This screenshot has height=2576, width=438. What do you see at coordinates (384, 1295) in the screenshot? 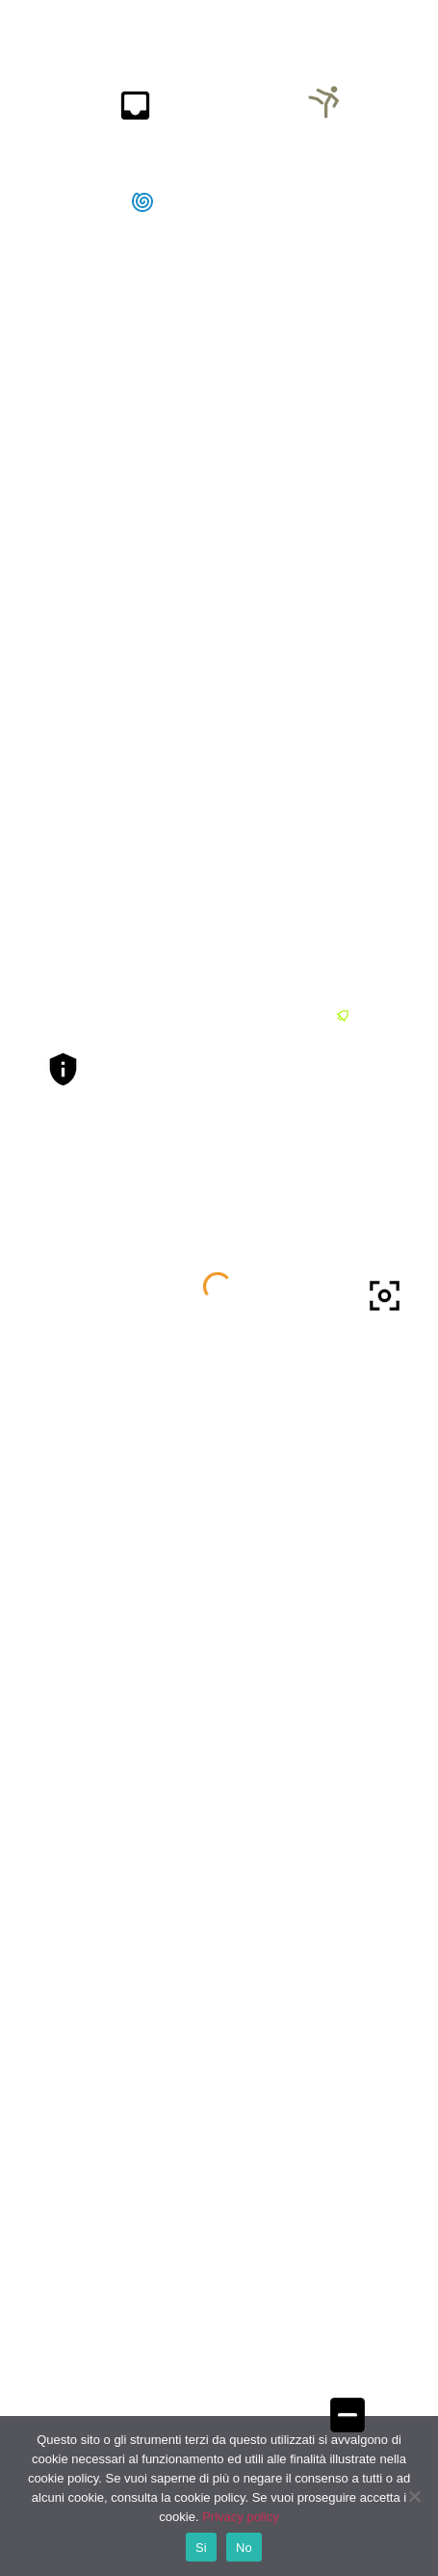
I see `focus camera on a subject` at bounding box center [384, 1295].